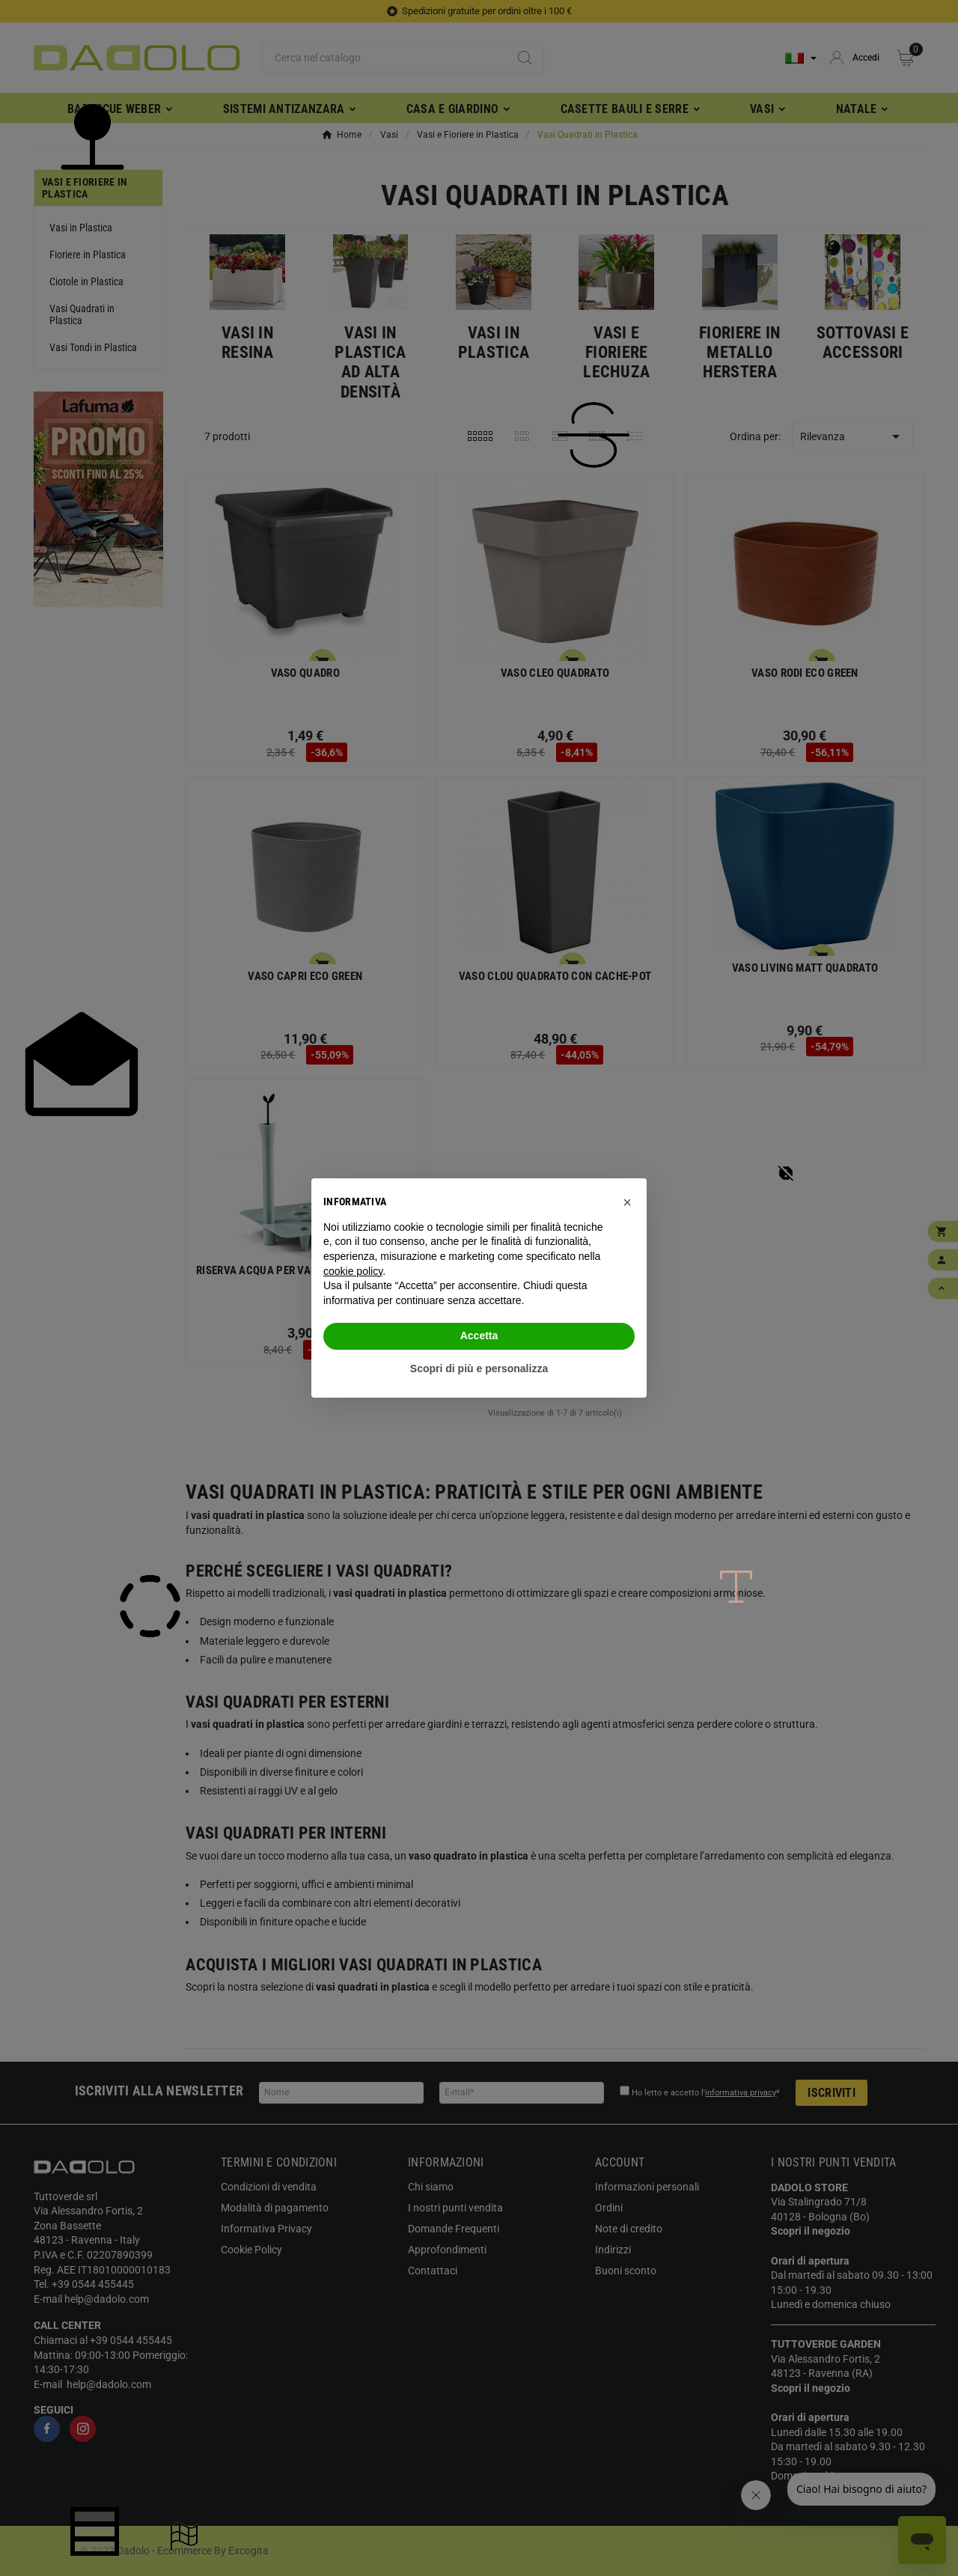 Image resolution: width=958 pixels, height=2576 pixels. What do you see at coordinates (82, 1068) in the screenshot?
I see `view an opened or read email` at bounding box center [82, 1068].